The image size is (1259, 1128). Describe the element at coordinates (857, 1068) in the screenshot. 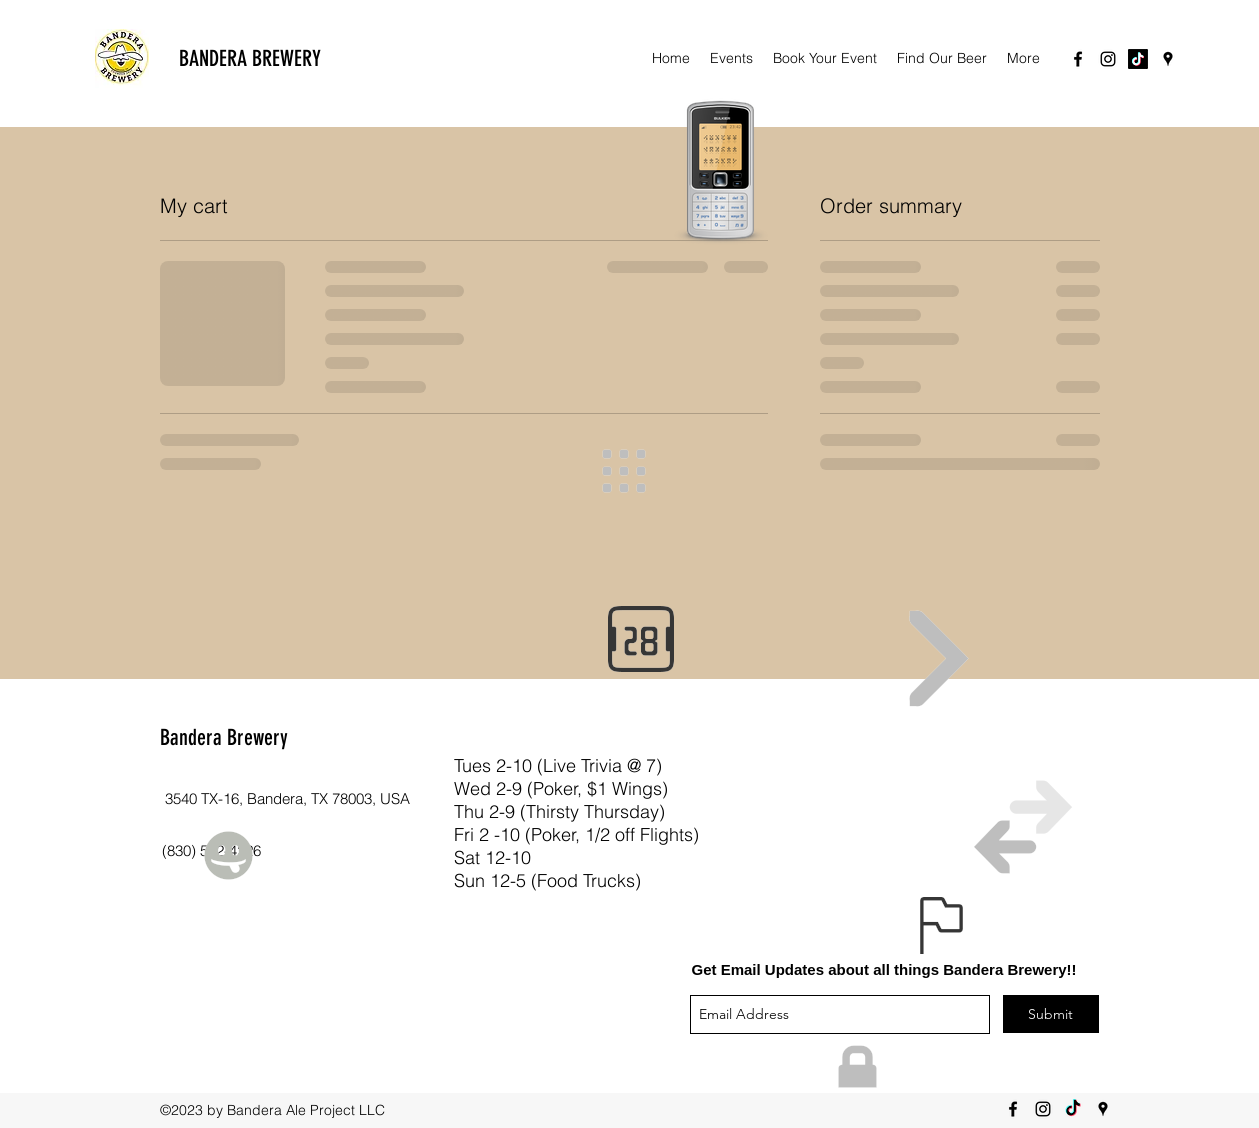

I see `indicates a secure connection` at that location.